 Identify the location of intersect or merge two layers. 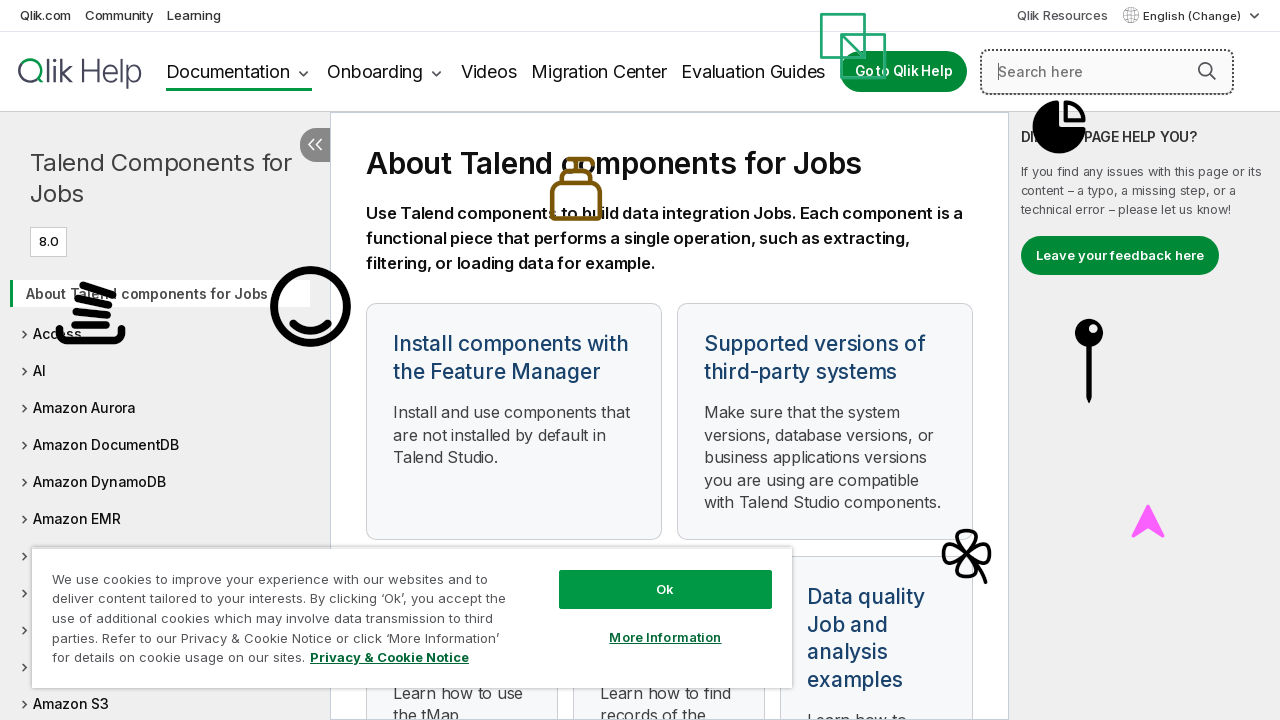
(853, 46).